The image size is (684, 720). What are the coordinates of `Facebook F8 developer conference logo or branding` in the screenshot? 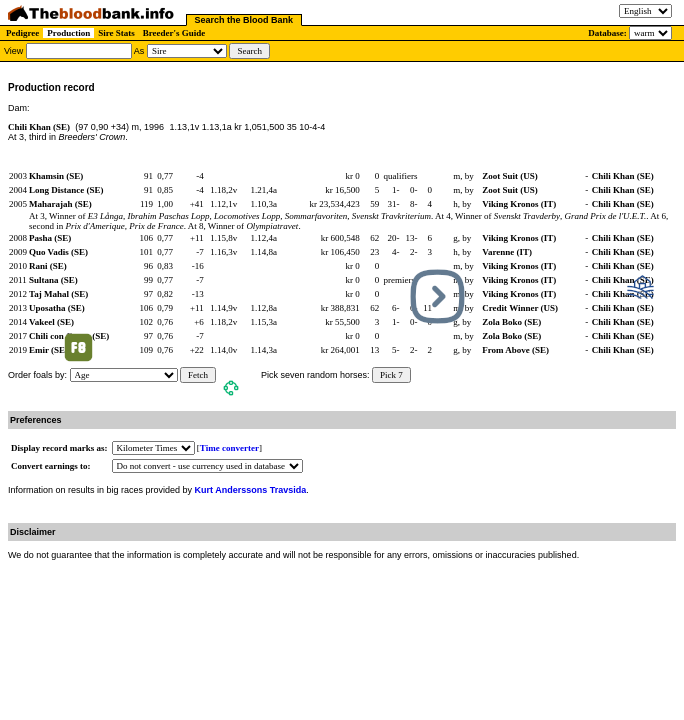 It's located at (78, 347).